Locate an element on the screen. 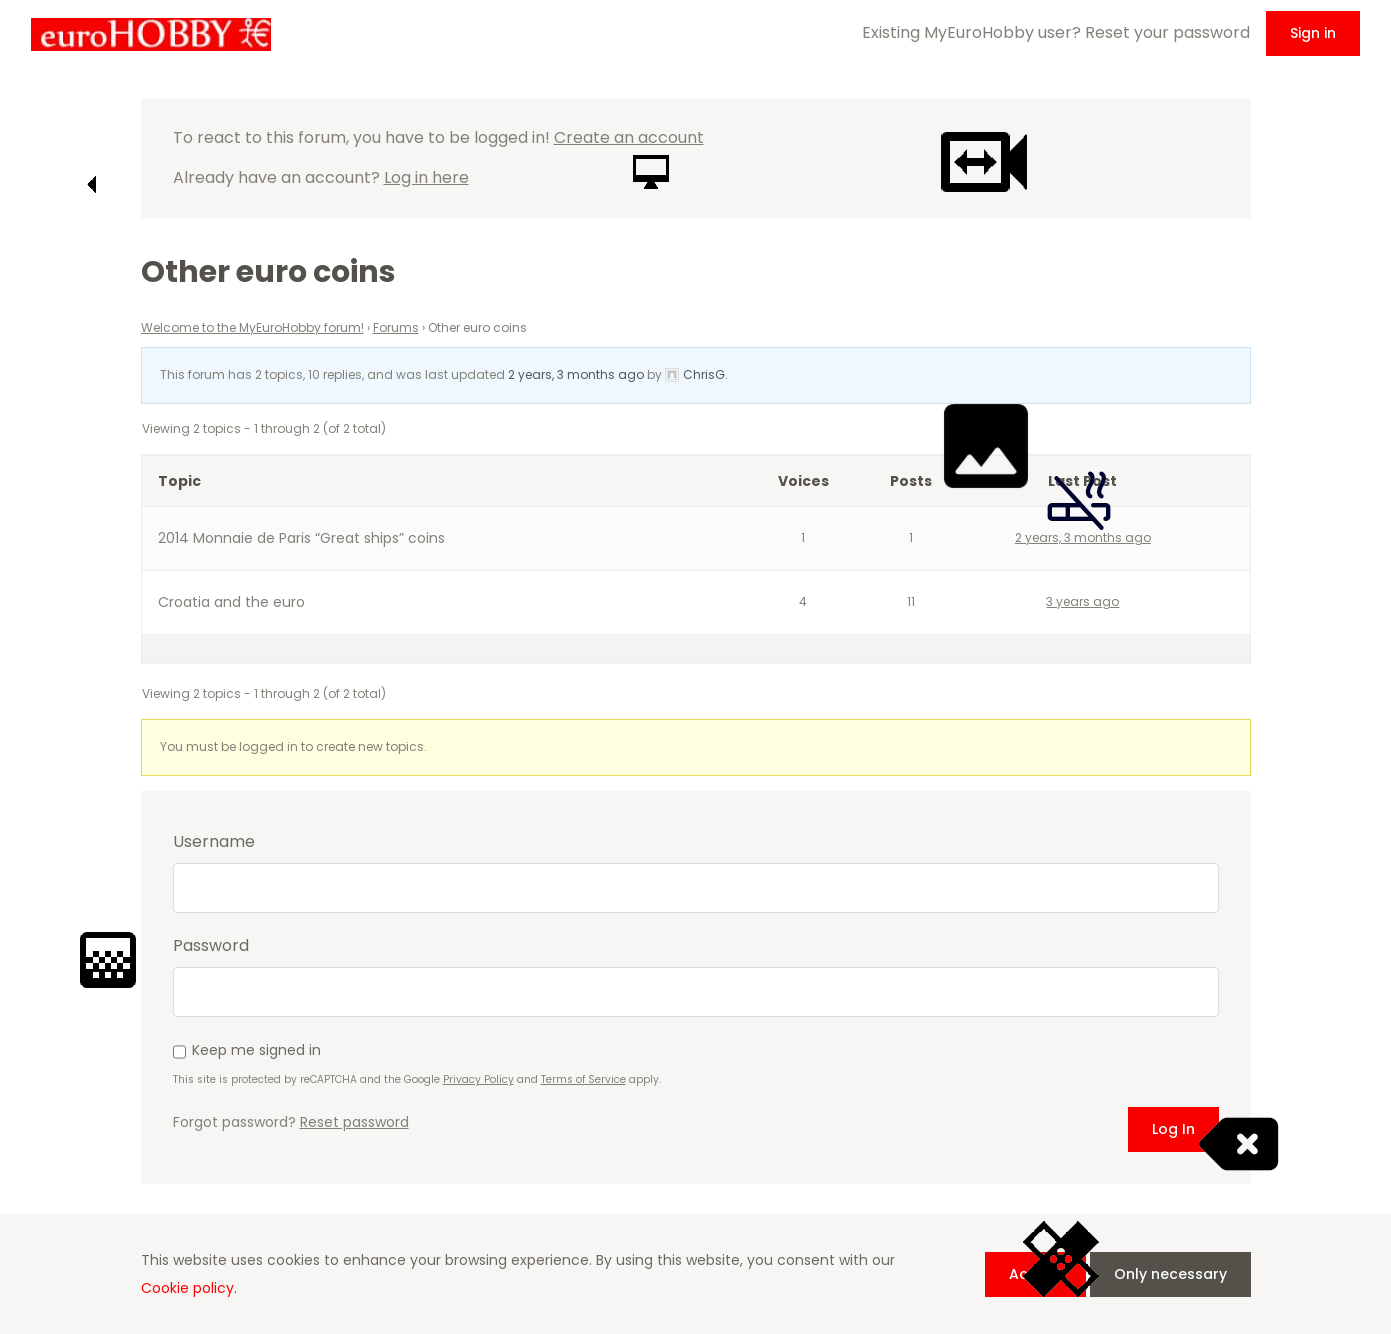 This screenshot has width=1391, height=1334. switch between front and rear camera during video is located at coordinates (984, 162).